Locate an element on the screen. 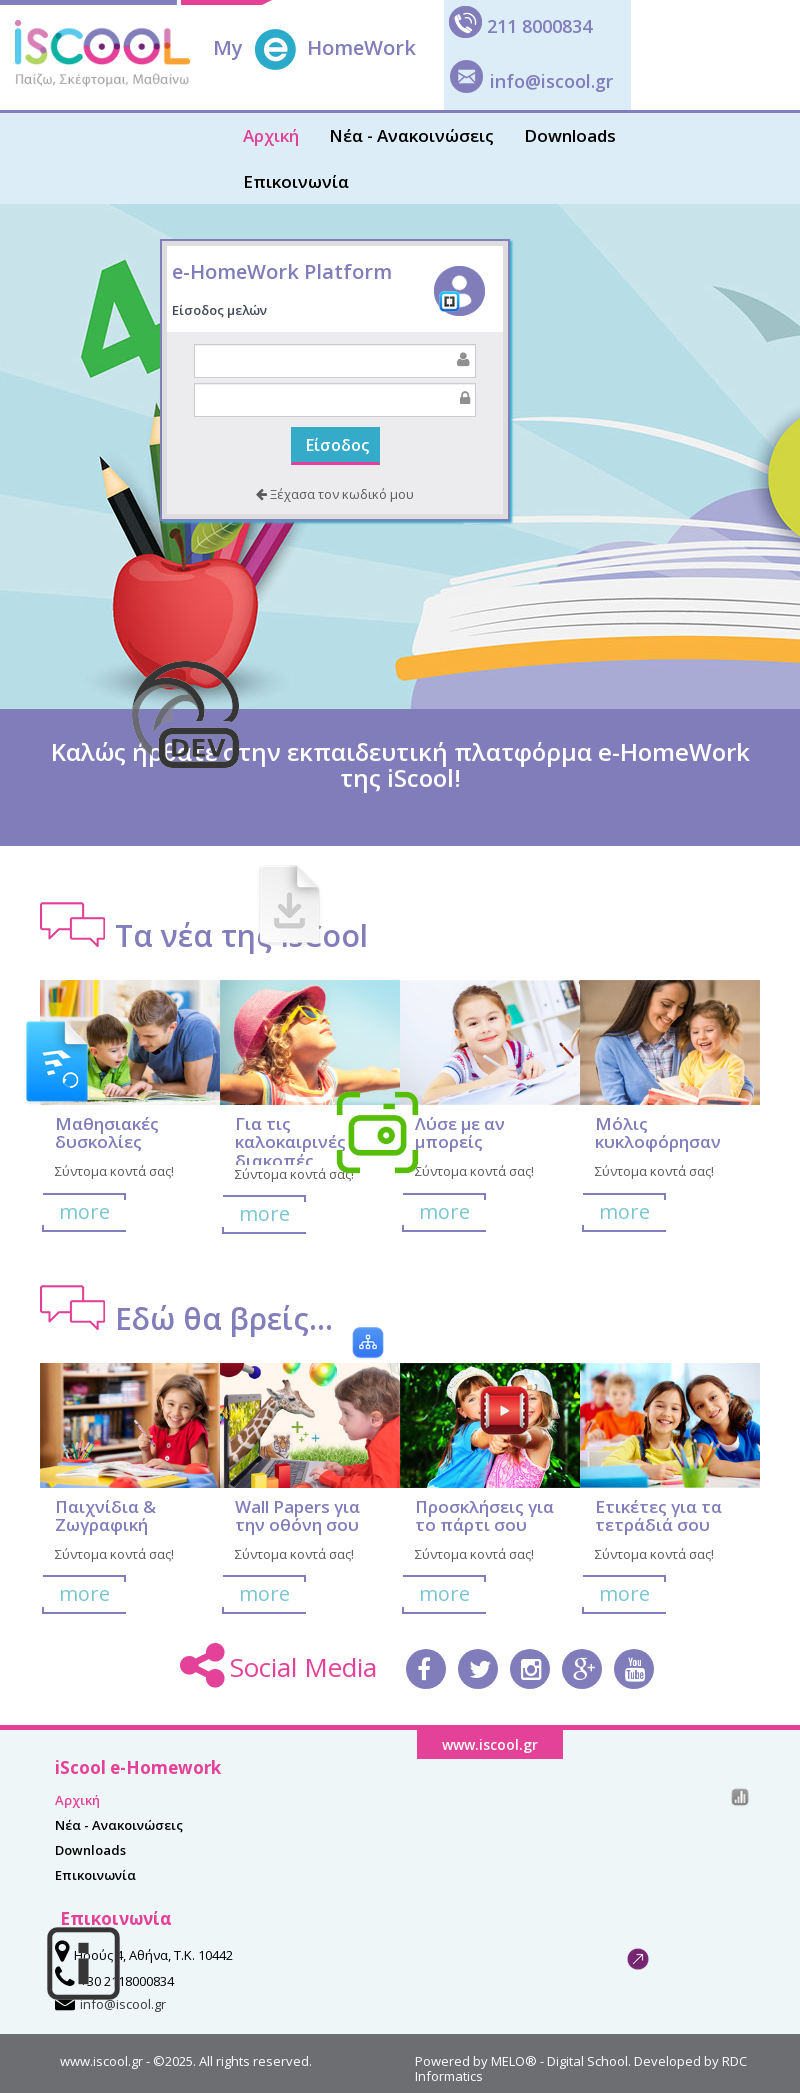  access network connection settings is located at coordinates (368, 1343).